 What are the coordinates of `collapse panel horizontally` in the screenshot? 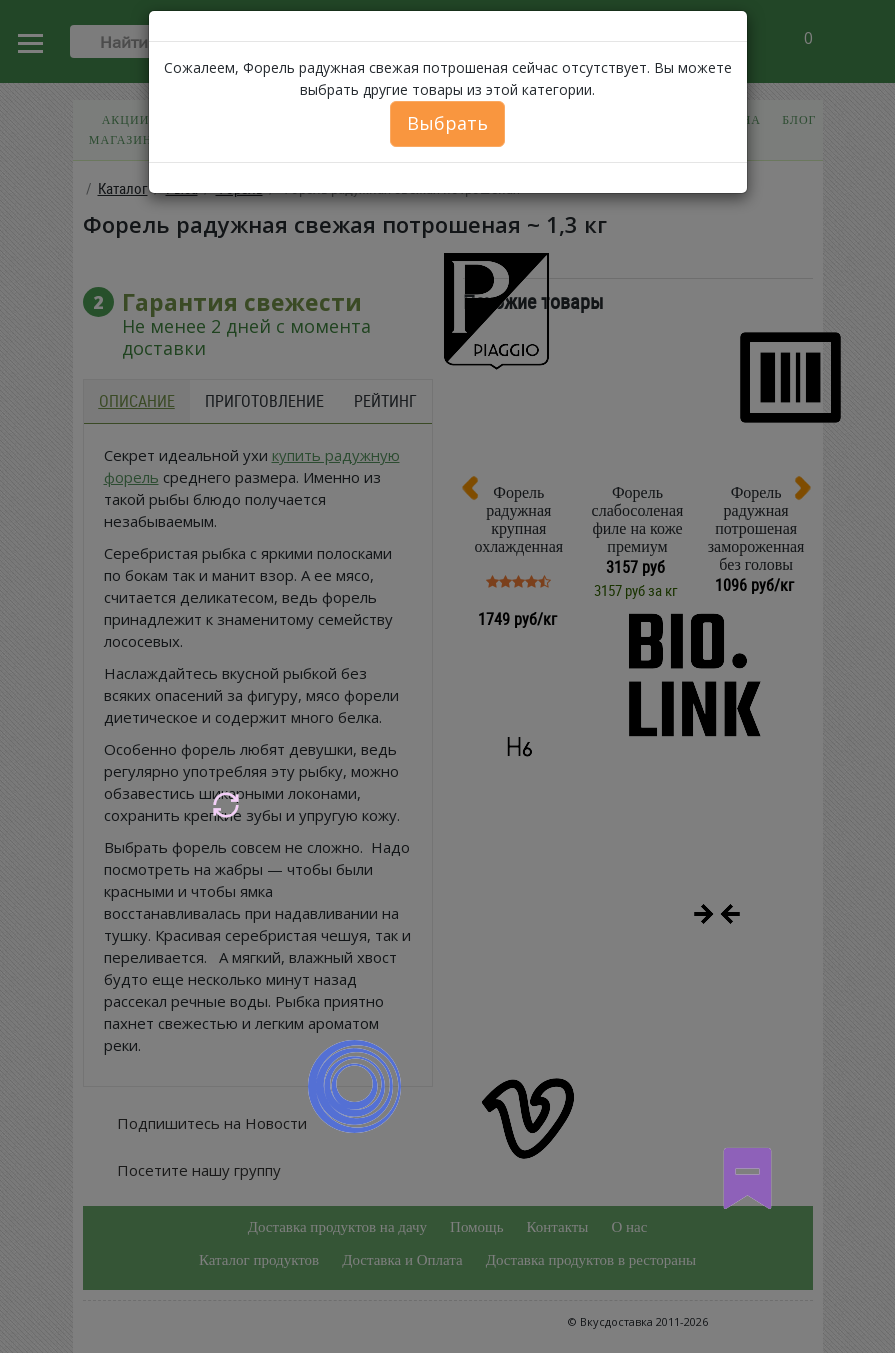 It's located at (717, 914).